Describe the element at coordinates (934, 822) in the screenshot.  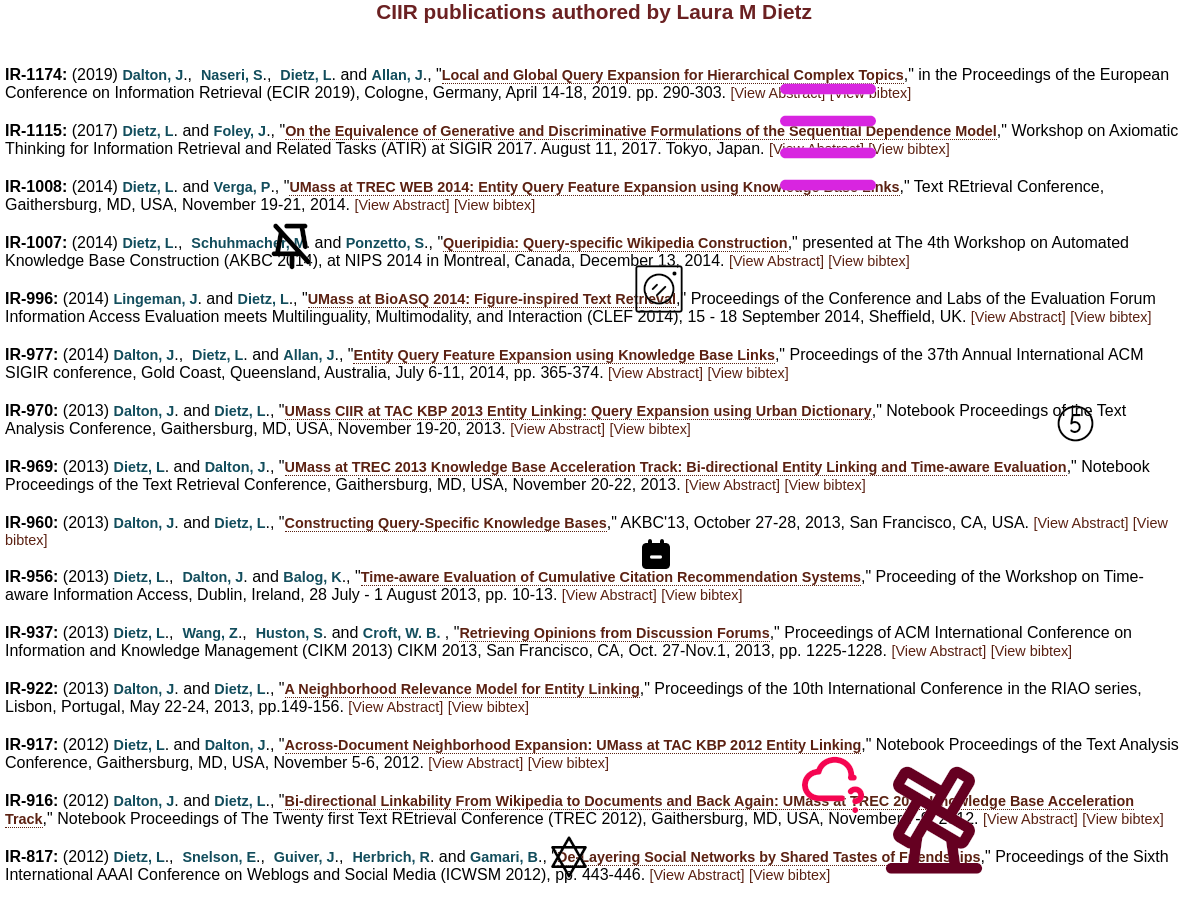
I see `access wind energy or renewable power settings` at that location.